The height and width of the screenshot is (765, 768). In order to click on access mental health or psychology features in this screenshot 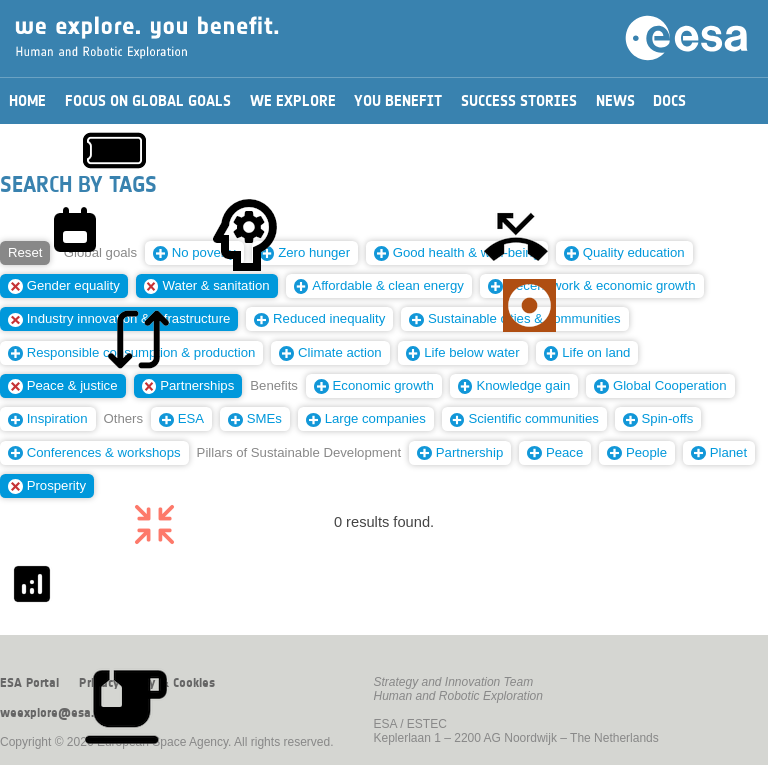, I will do `click(245, 235)`.